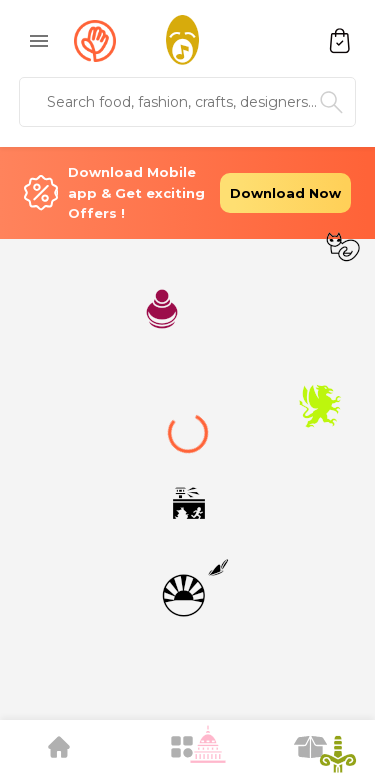 The image size is (375, 774). I want to click on select a sword or melee weapon, so click(338, 754).